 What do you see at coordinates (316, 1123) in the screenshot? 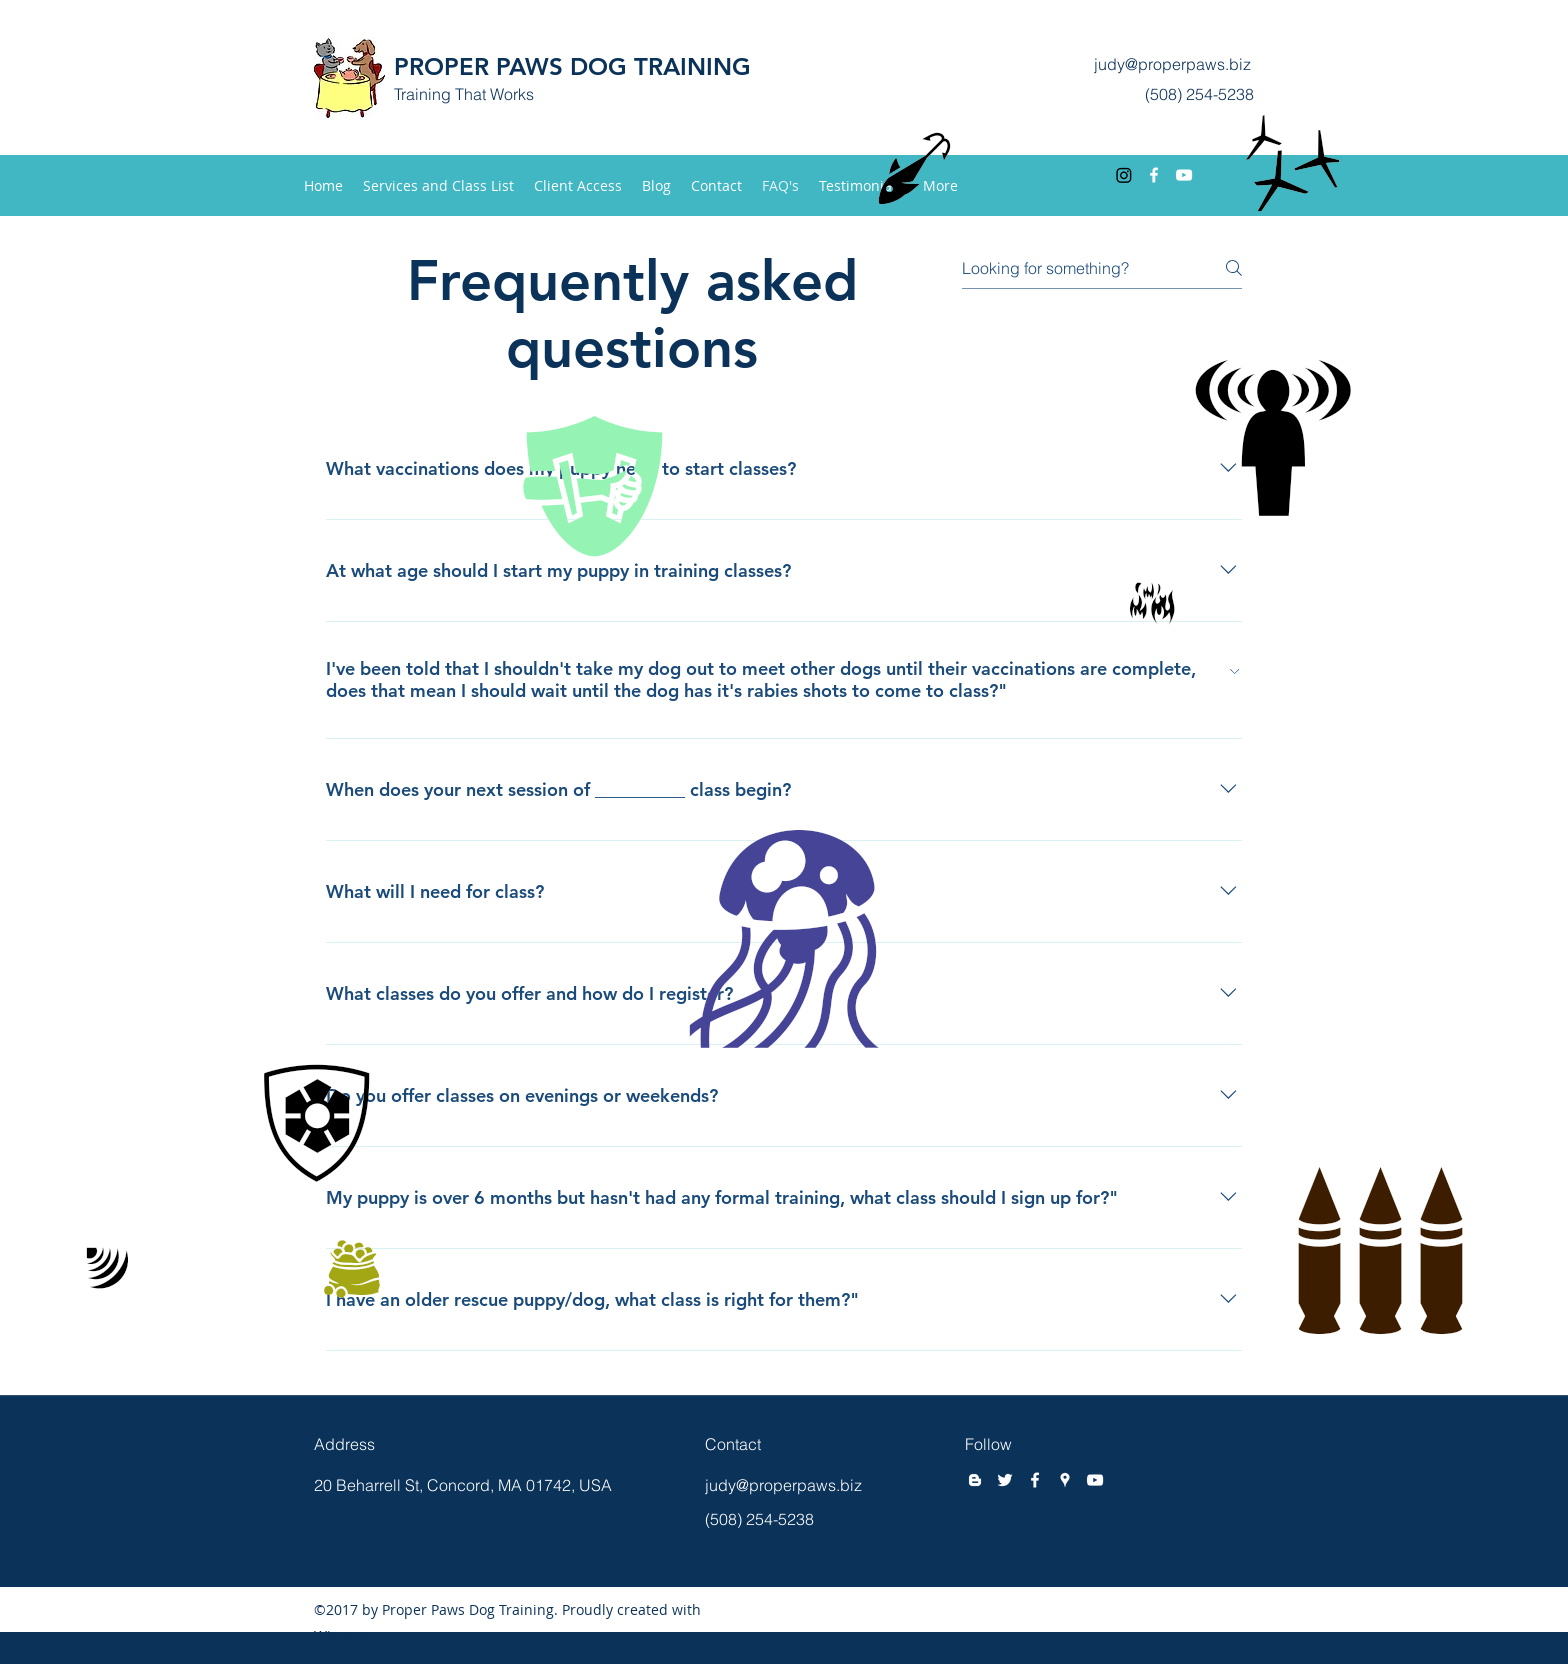
I see `activate ice or frost defense ability` at bounding box center [316, 1123].